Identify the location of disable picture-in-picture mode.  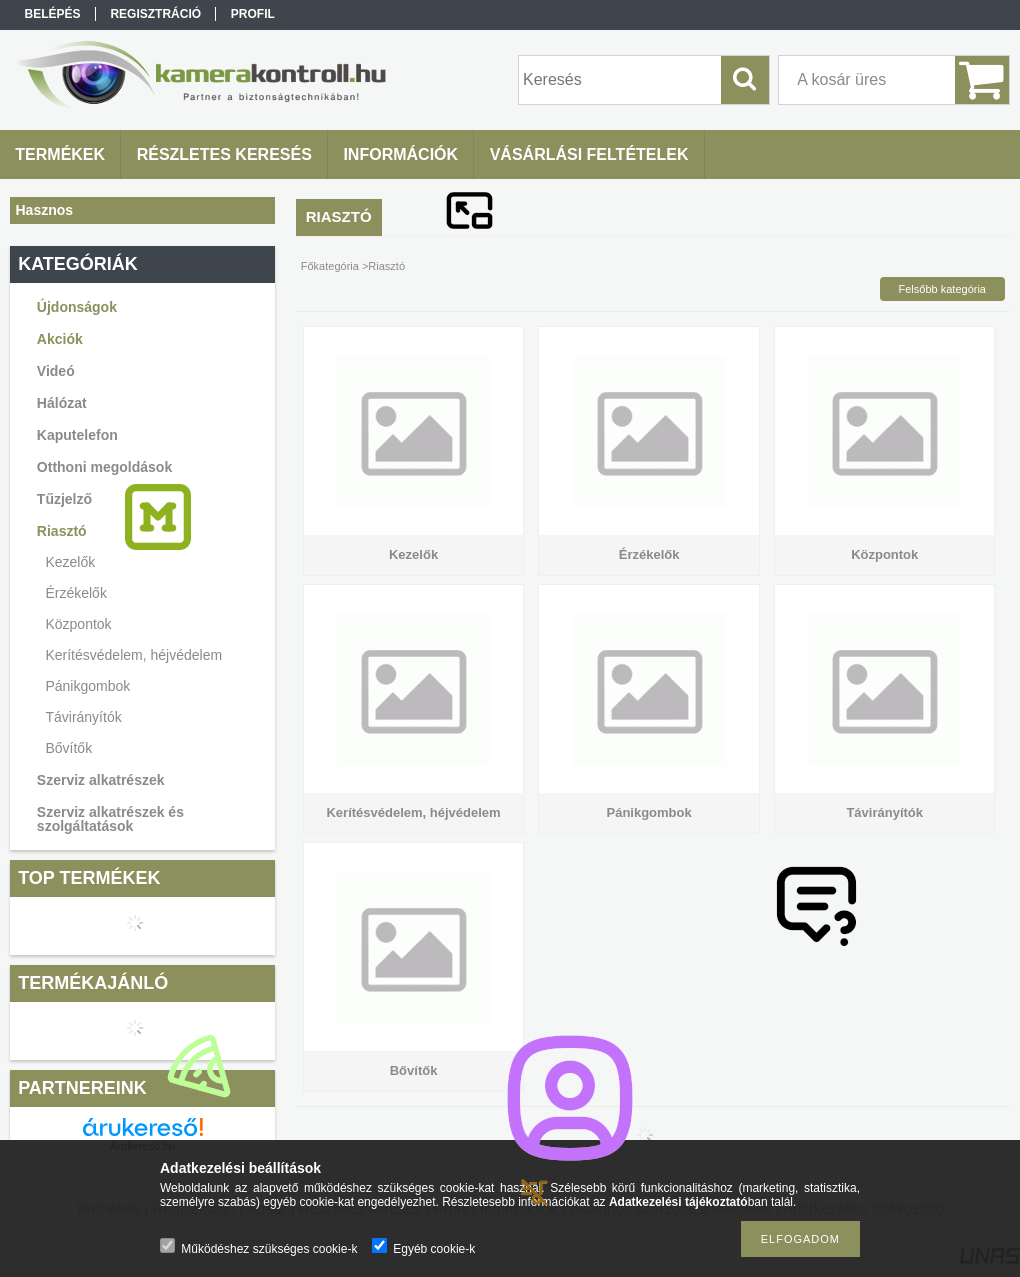
(469, 210).